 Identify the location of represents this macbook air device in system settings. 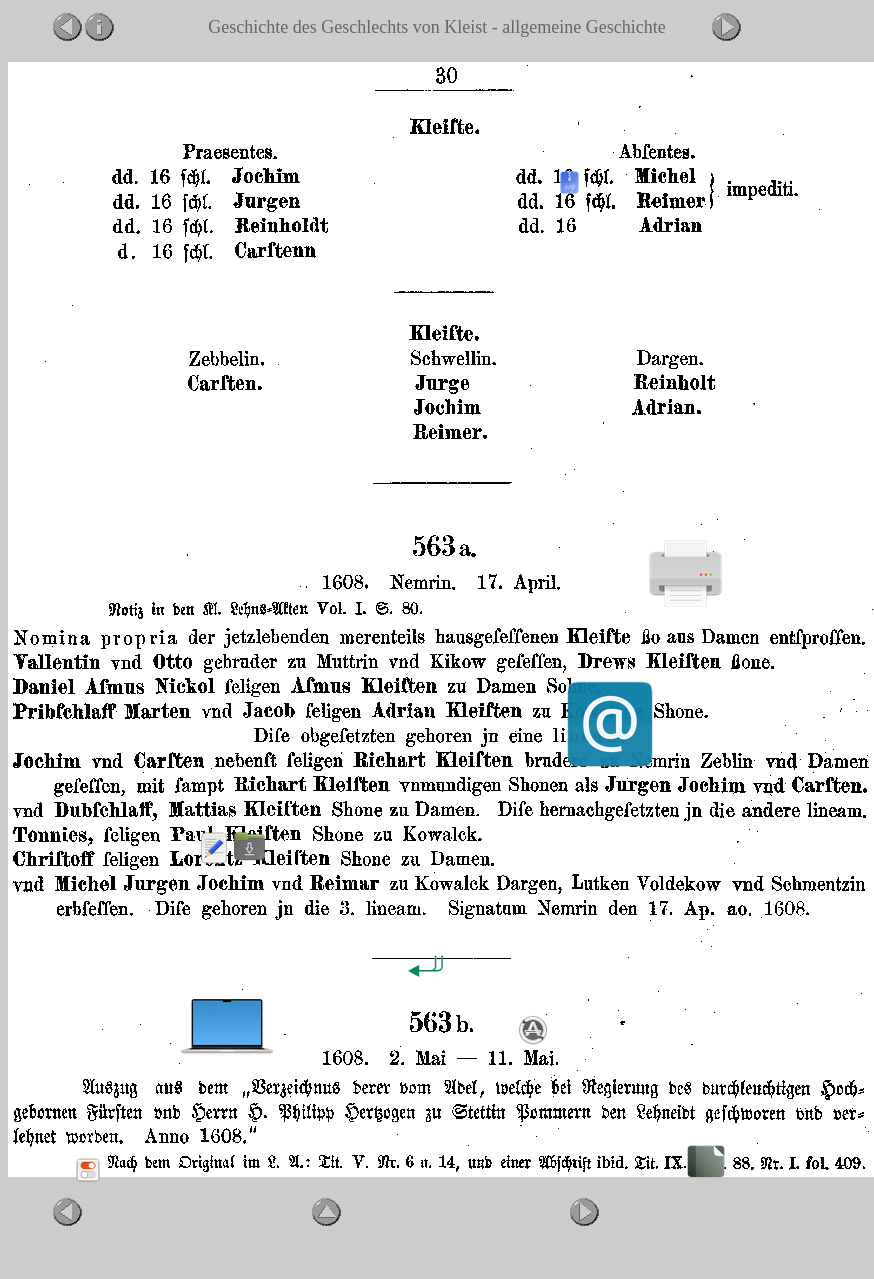
(227, 1018).